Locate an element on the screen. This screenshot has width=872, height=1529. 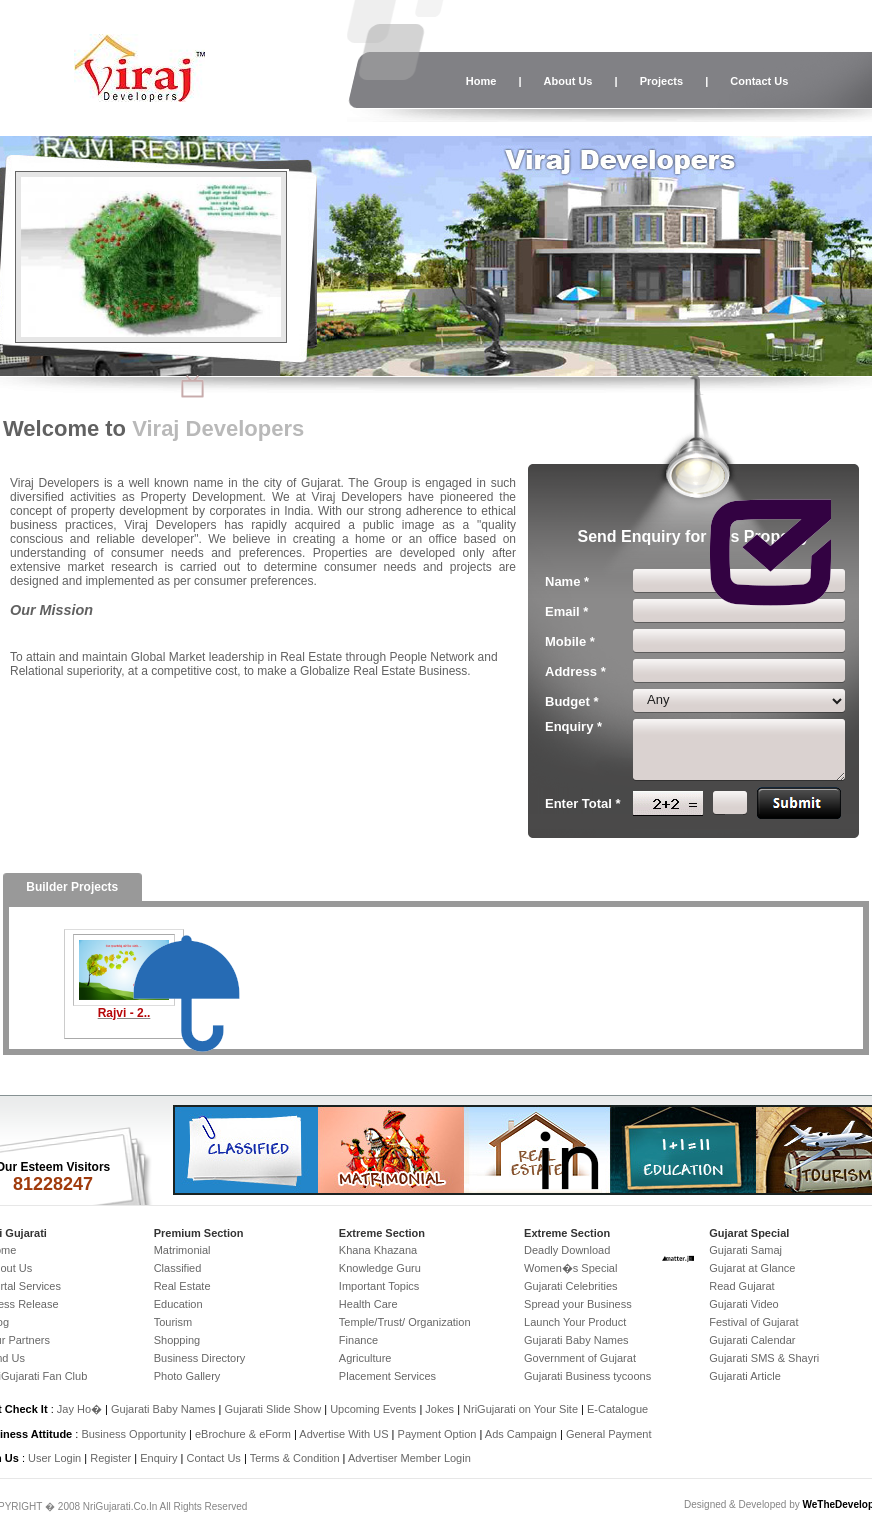
access TV or video streaming features is located at coordinates (192, 387).